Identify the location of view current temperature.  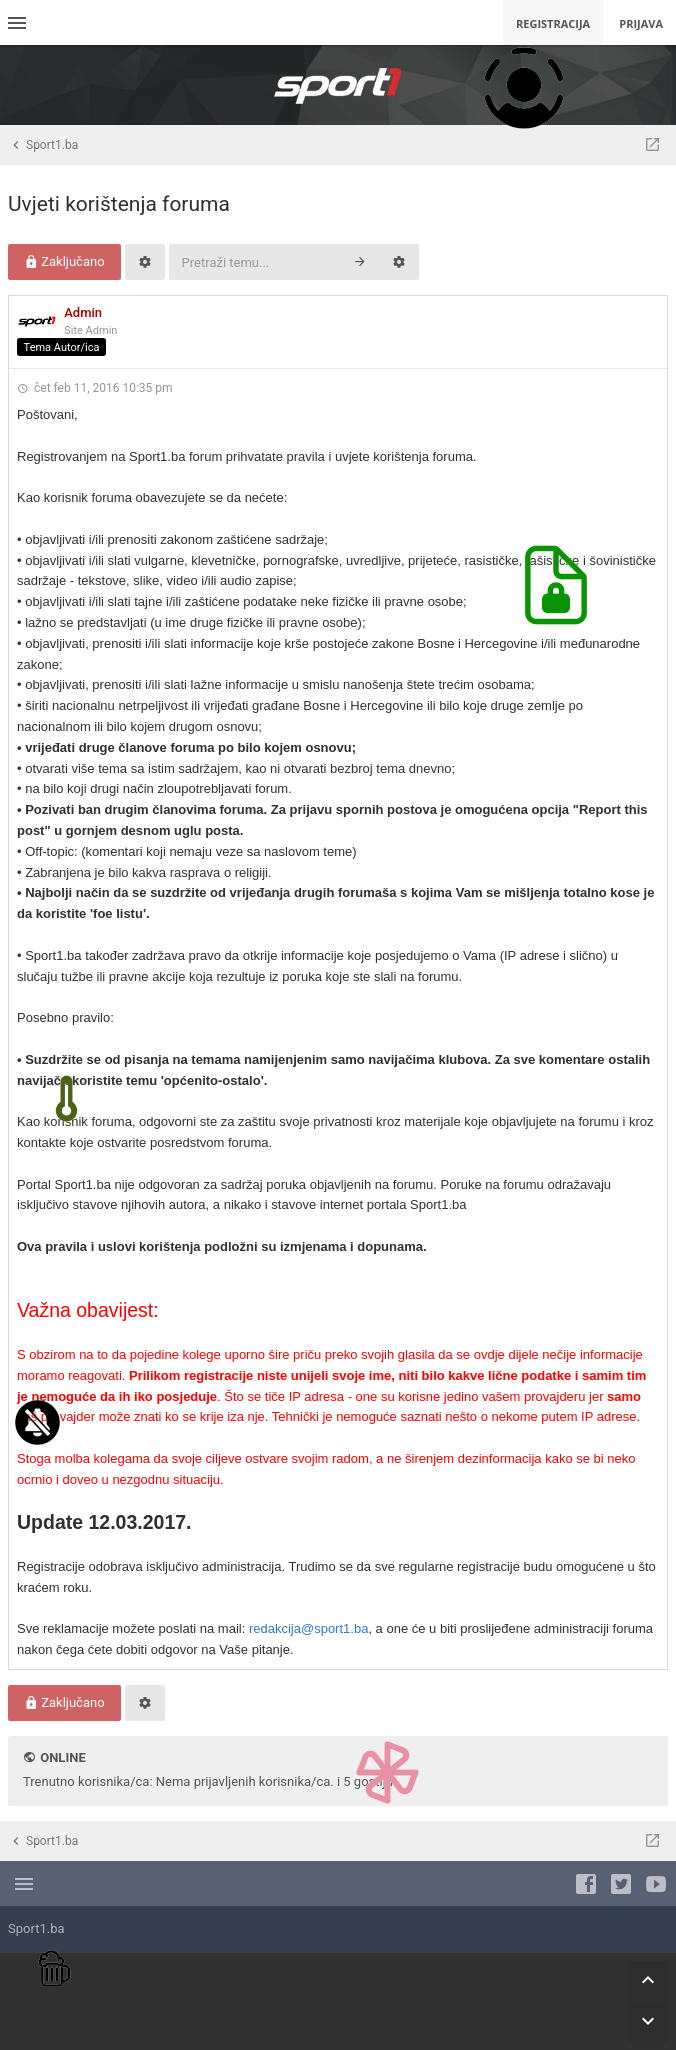
(66, 1098).